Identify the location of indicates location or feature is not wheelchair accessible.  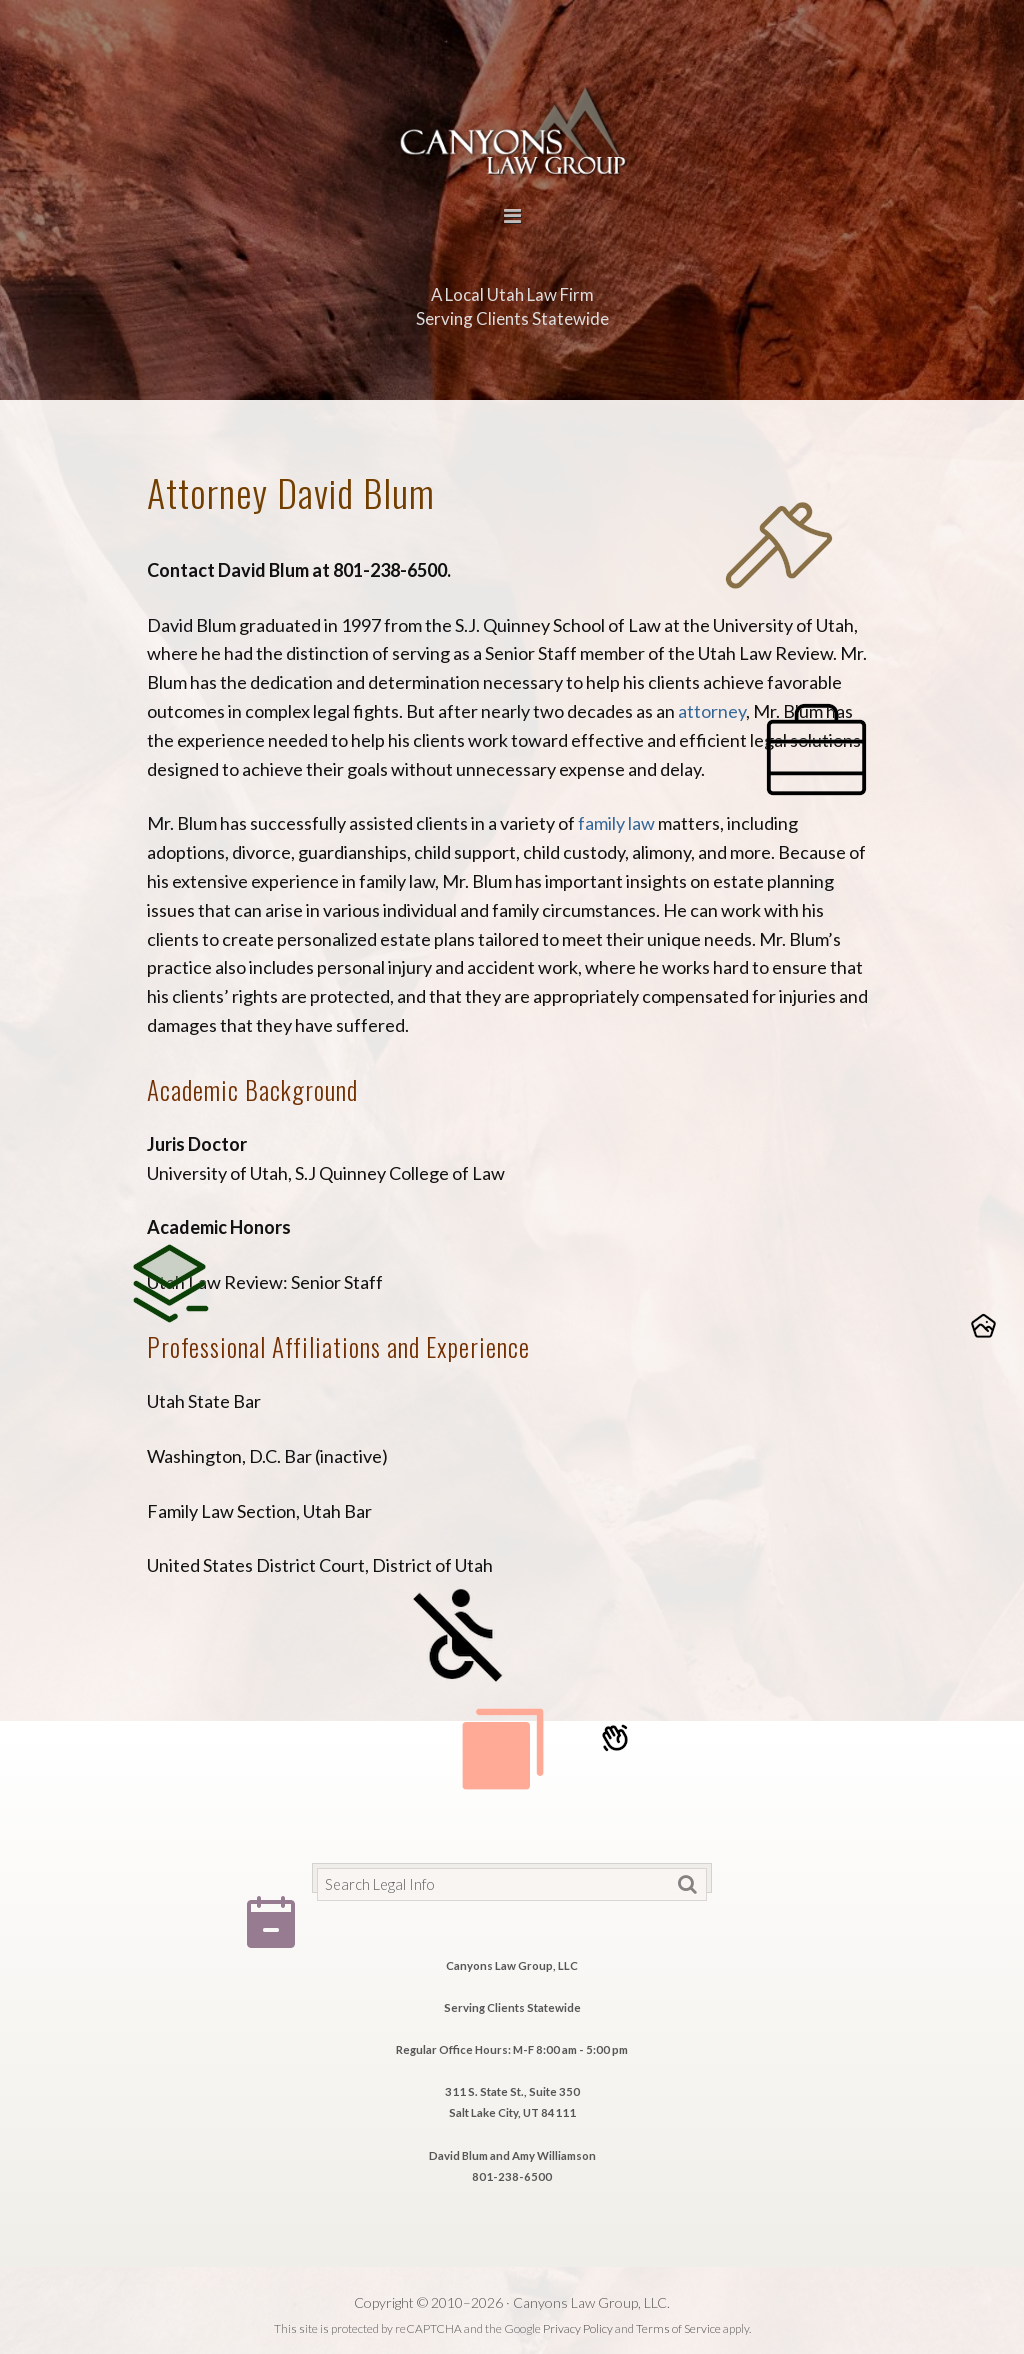
(461, 1634).